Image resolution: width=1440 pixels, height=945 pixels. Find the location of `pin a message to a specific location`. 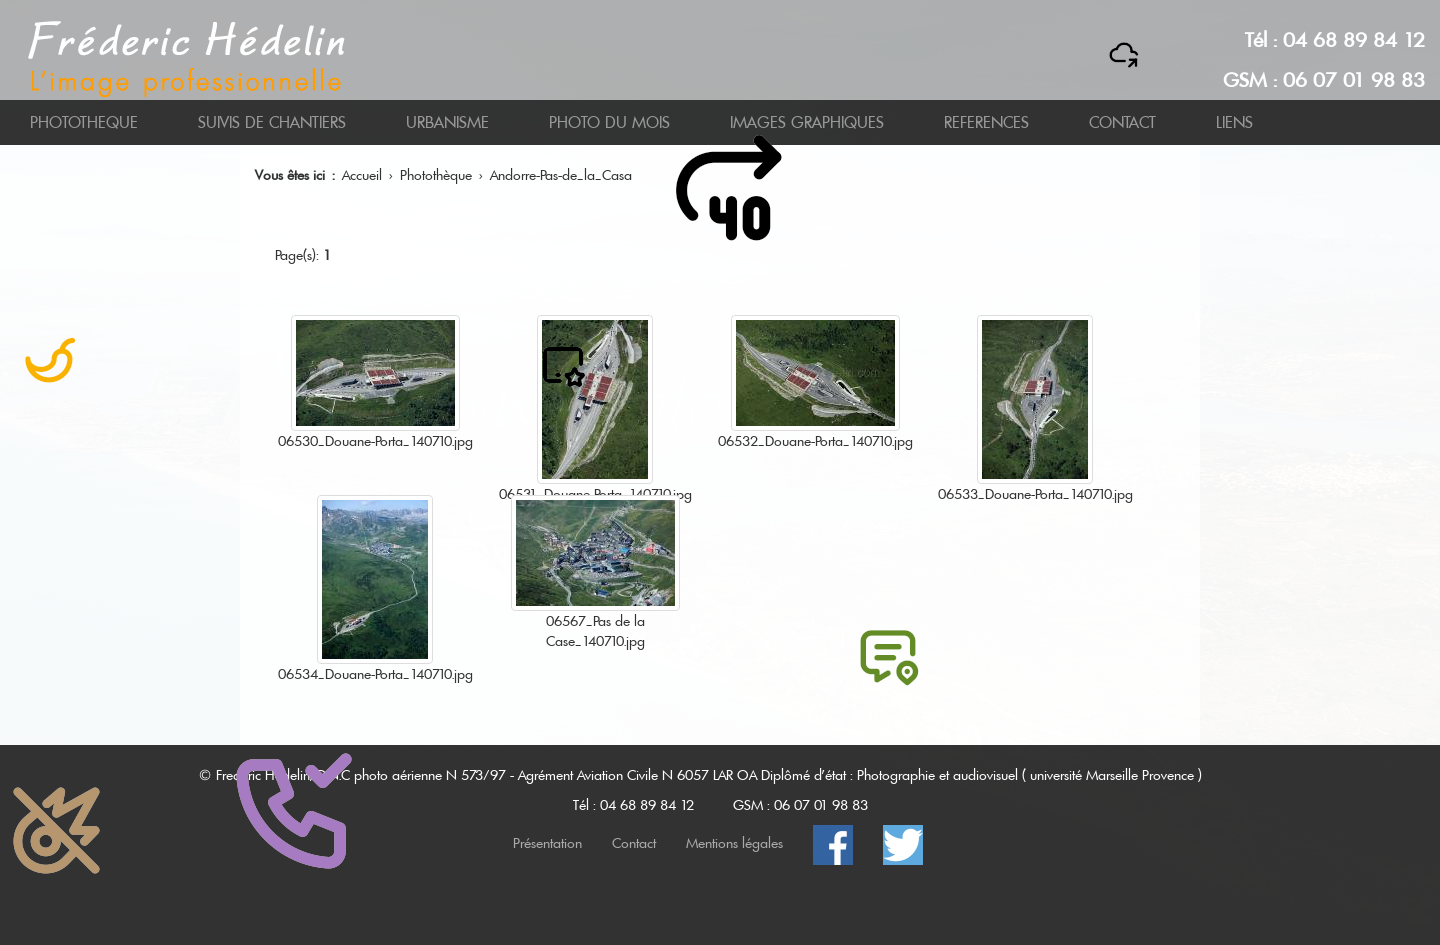

pin a message to a specific location is located at coordinates (888, 655).